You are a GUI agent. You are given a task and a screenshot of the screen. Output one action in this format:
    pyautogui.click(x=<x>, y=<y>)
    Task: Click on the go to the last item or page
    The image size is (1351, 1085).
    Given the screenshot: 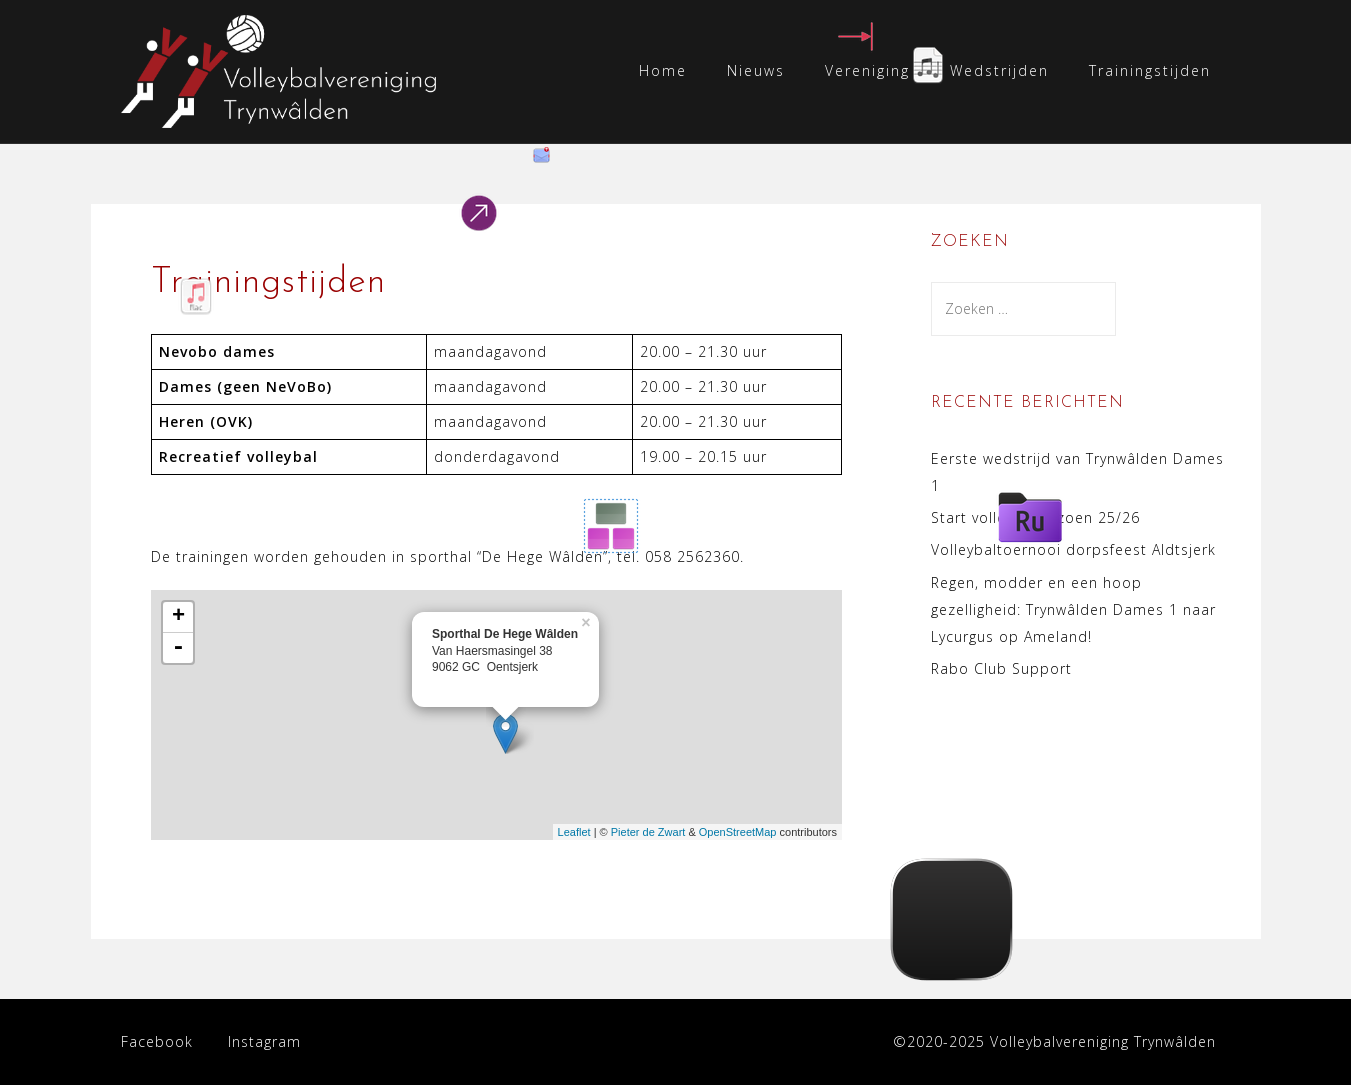 What is the action you would take?
    pyautogui.click(x=855, y=36)
    